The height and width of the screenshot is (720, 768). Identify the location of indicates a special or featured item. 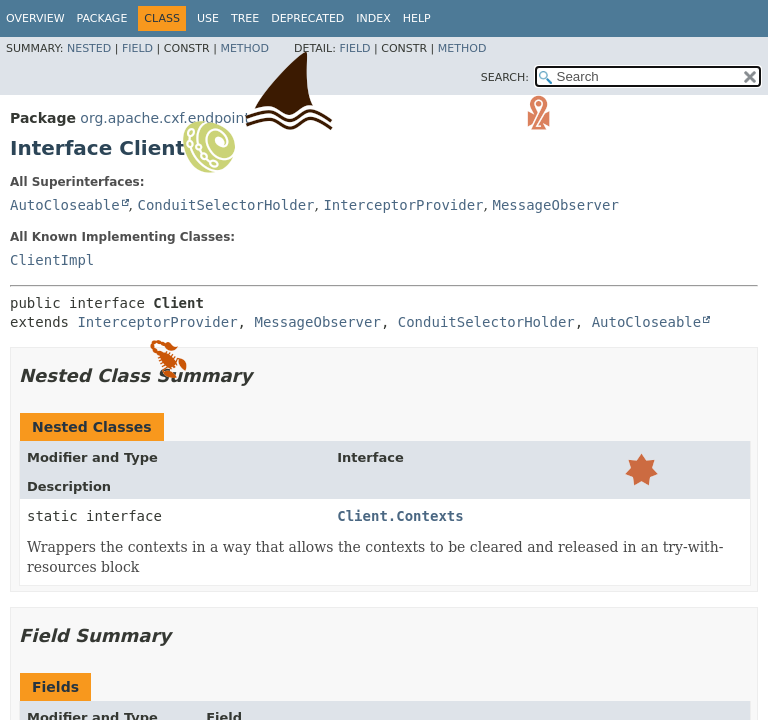
(641, 469).